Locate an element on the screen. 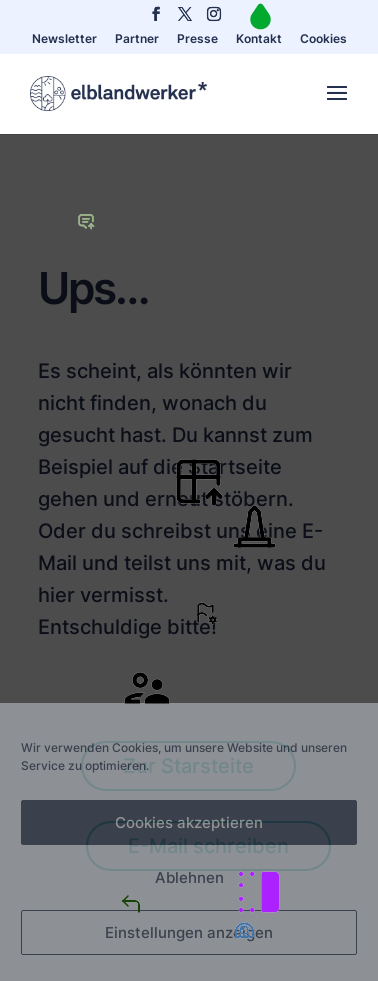 The width and height of the screenshot is (378, 981). import data into a table is located at coordinates (198, 481).